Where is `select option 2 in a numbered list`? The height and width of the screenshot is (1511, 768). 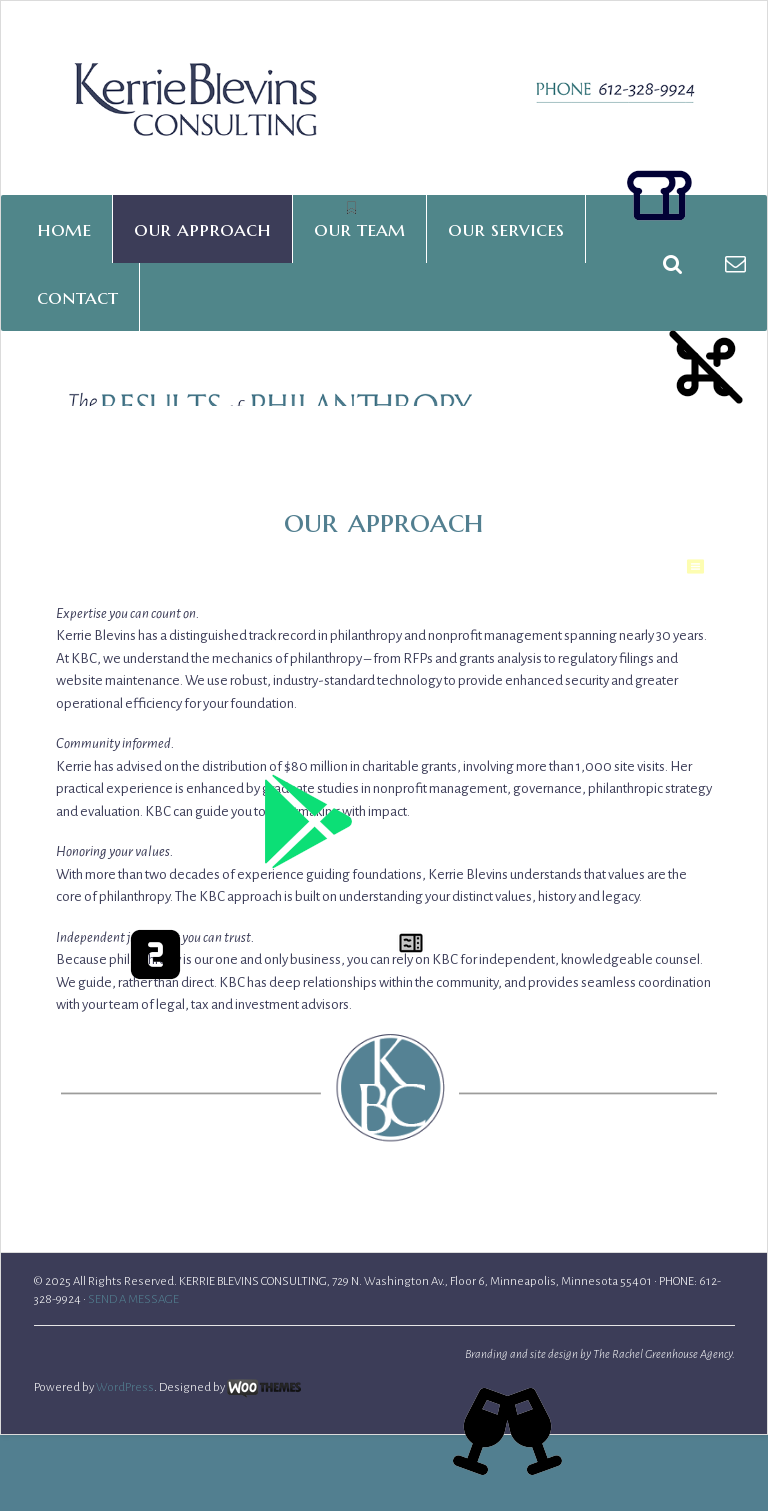 select option 2 in a numbered list is located at coordinates (155, 954).